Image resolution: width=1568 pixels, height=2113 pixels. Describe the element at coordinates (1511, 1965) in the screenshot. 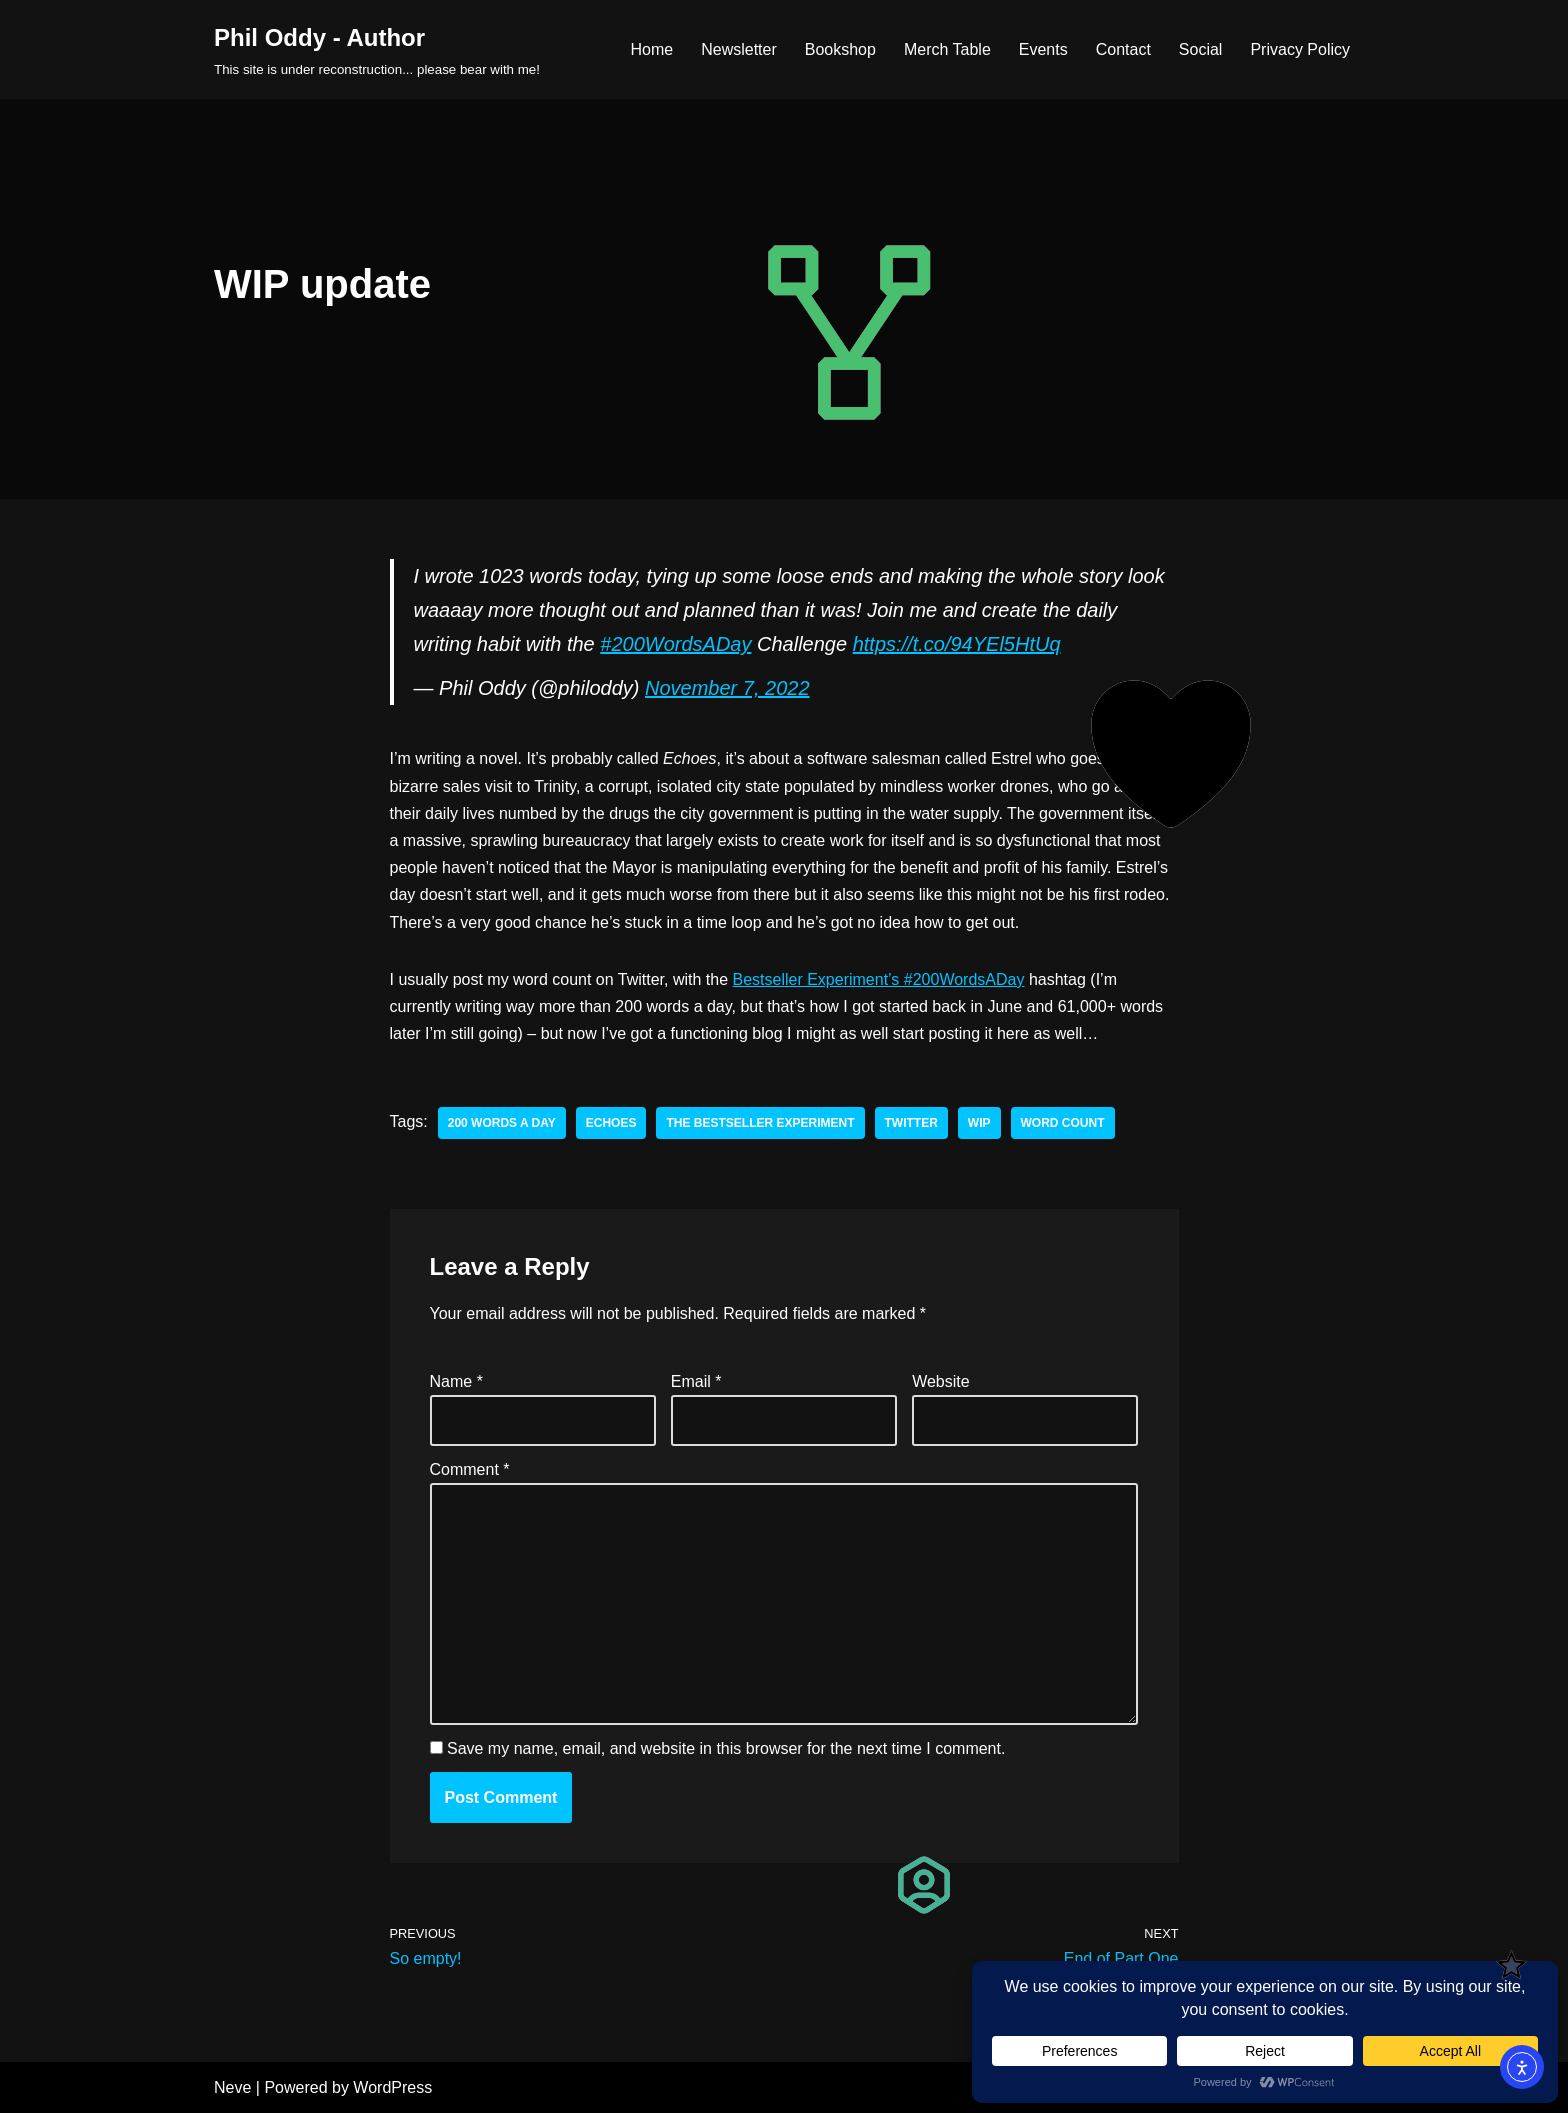

I see `add item to favorites` at that location.